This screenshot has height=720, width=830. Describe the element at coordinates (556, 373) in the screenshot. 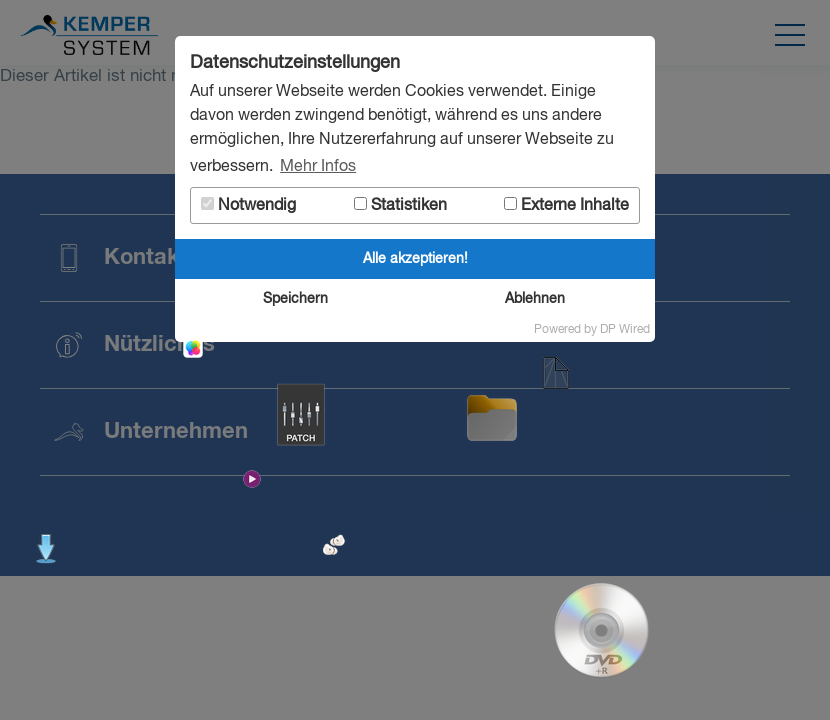

I see `view email drafts folder` at that location.